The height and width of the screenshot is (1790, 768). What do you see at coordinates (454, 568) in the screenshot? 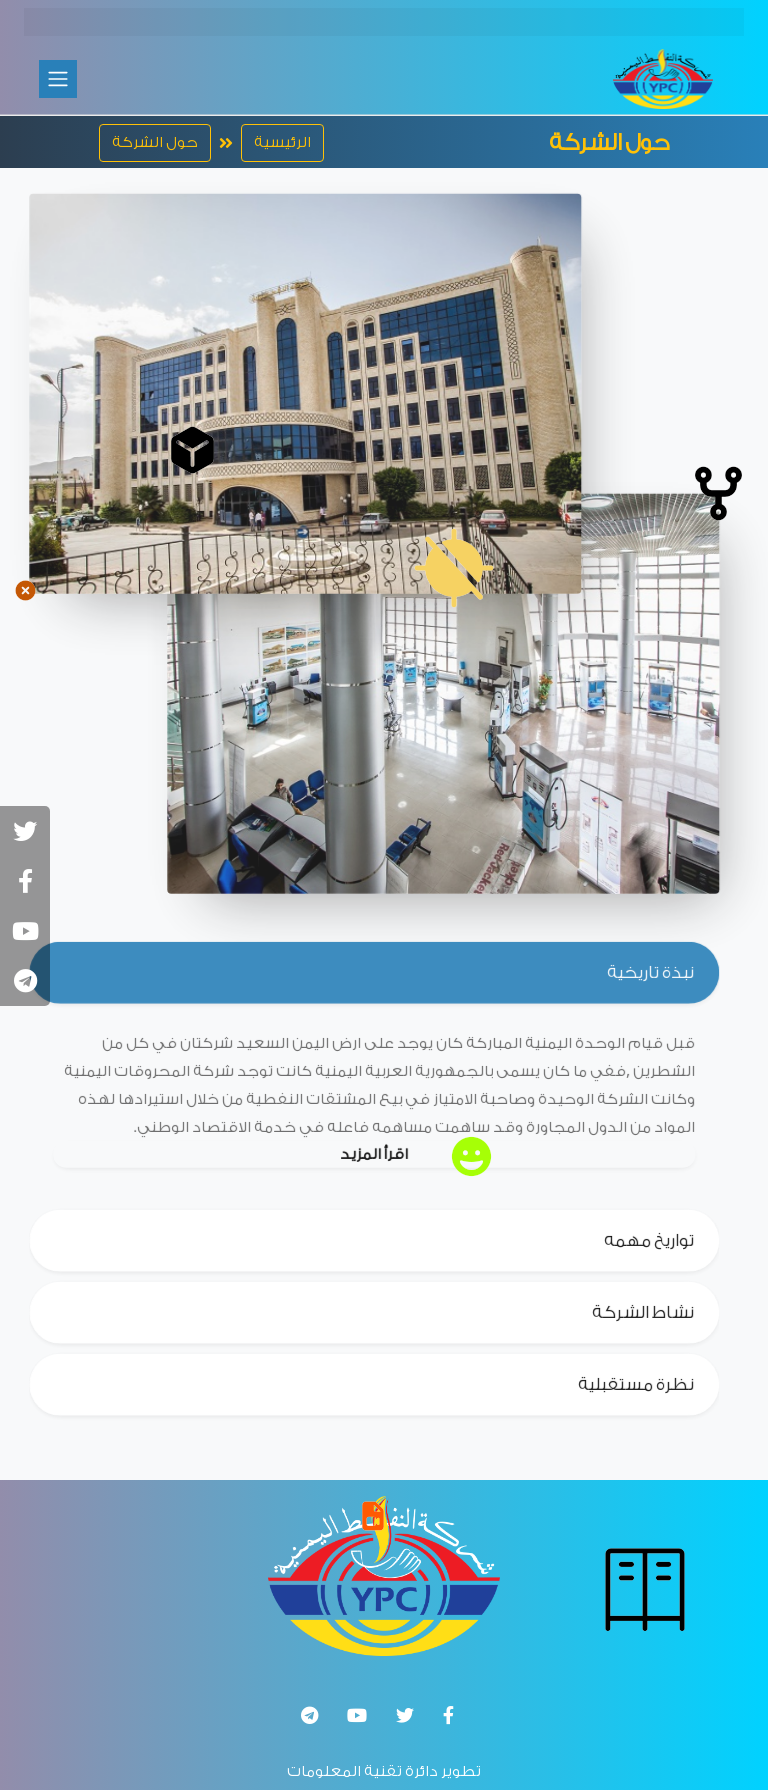
I see `location services disabled` at bounding box center [454, 568].